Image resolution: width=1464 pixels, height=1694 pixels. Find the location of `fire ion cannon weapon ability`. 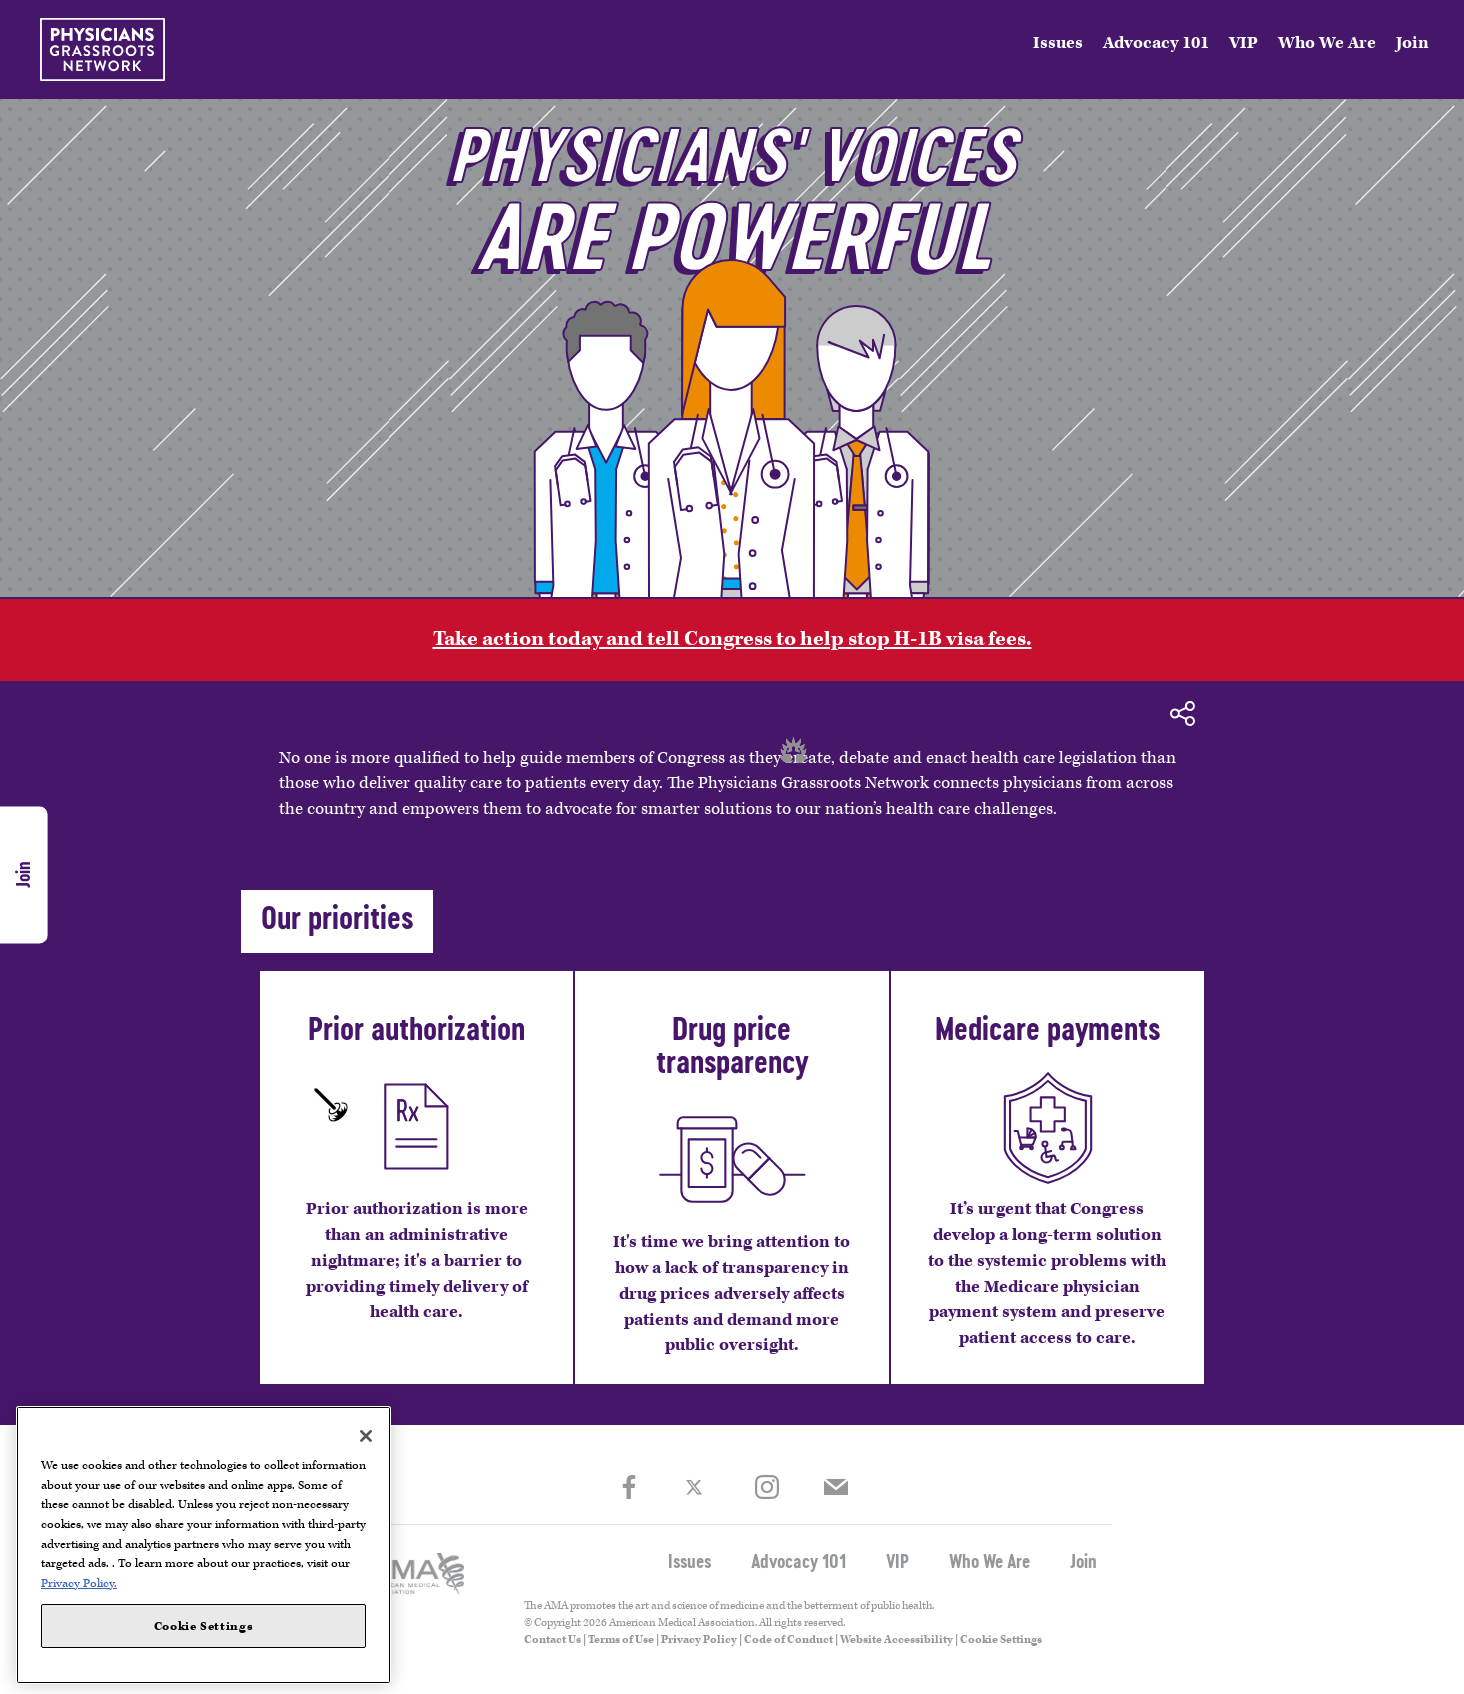

fire ion cannon weapon ability is located at coordinates (331, 1105).